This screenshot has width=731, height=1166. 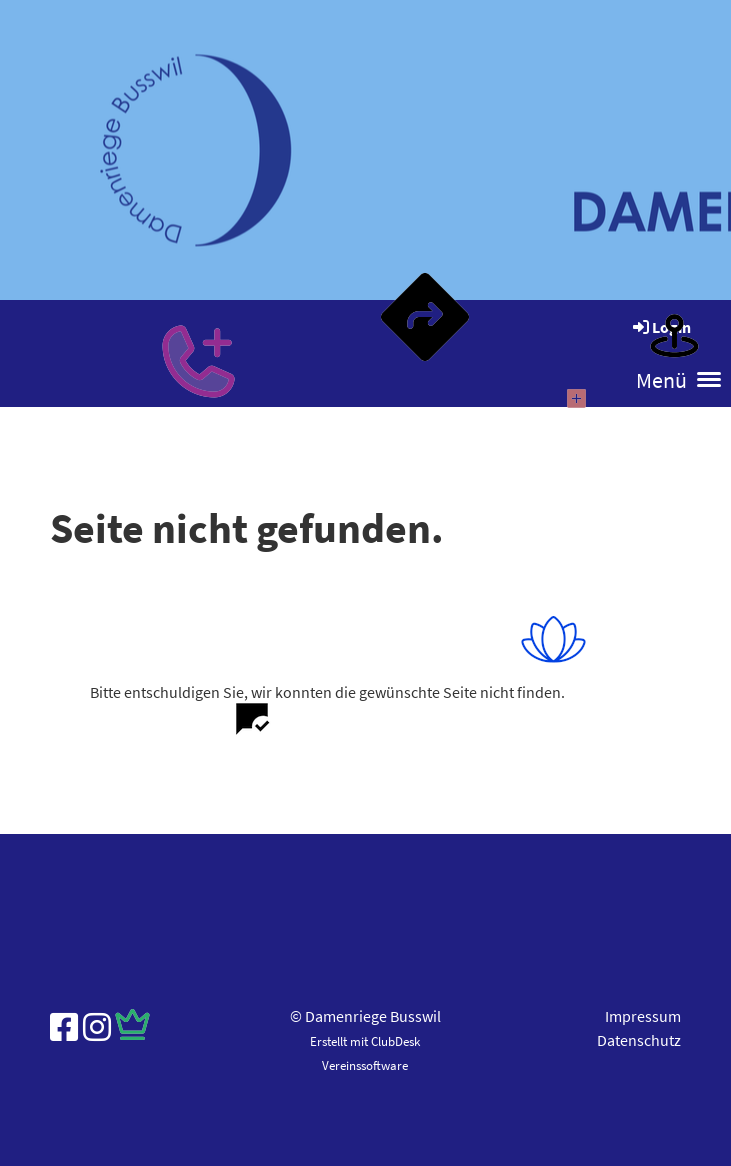 I want to click on mark a location on the map, so click(x=674, y=336).